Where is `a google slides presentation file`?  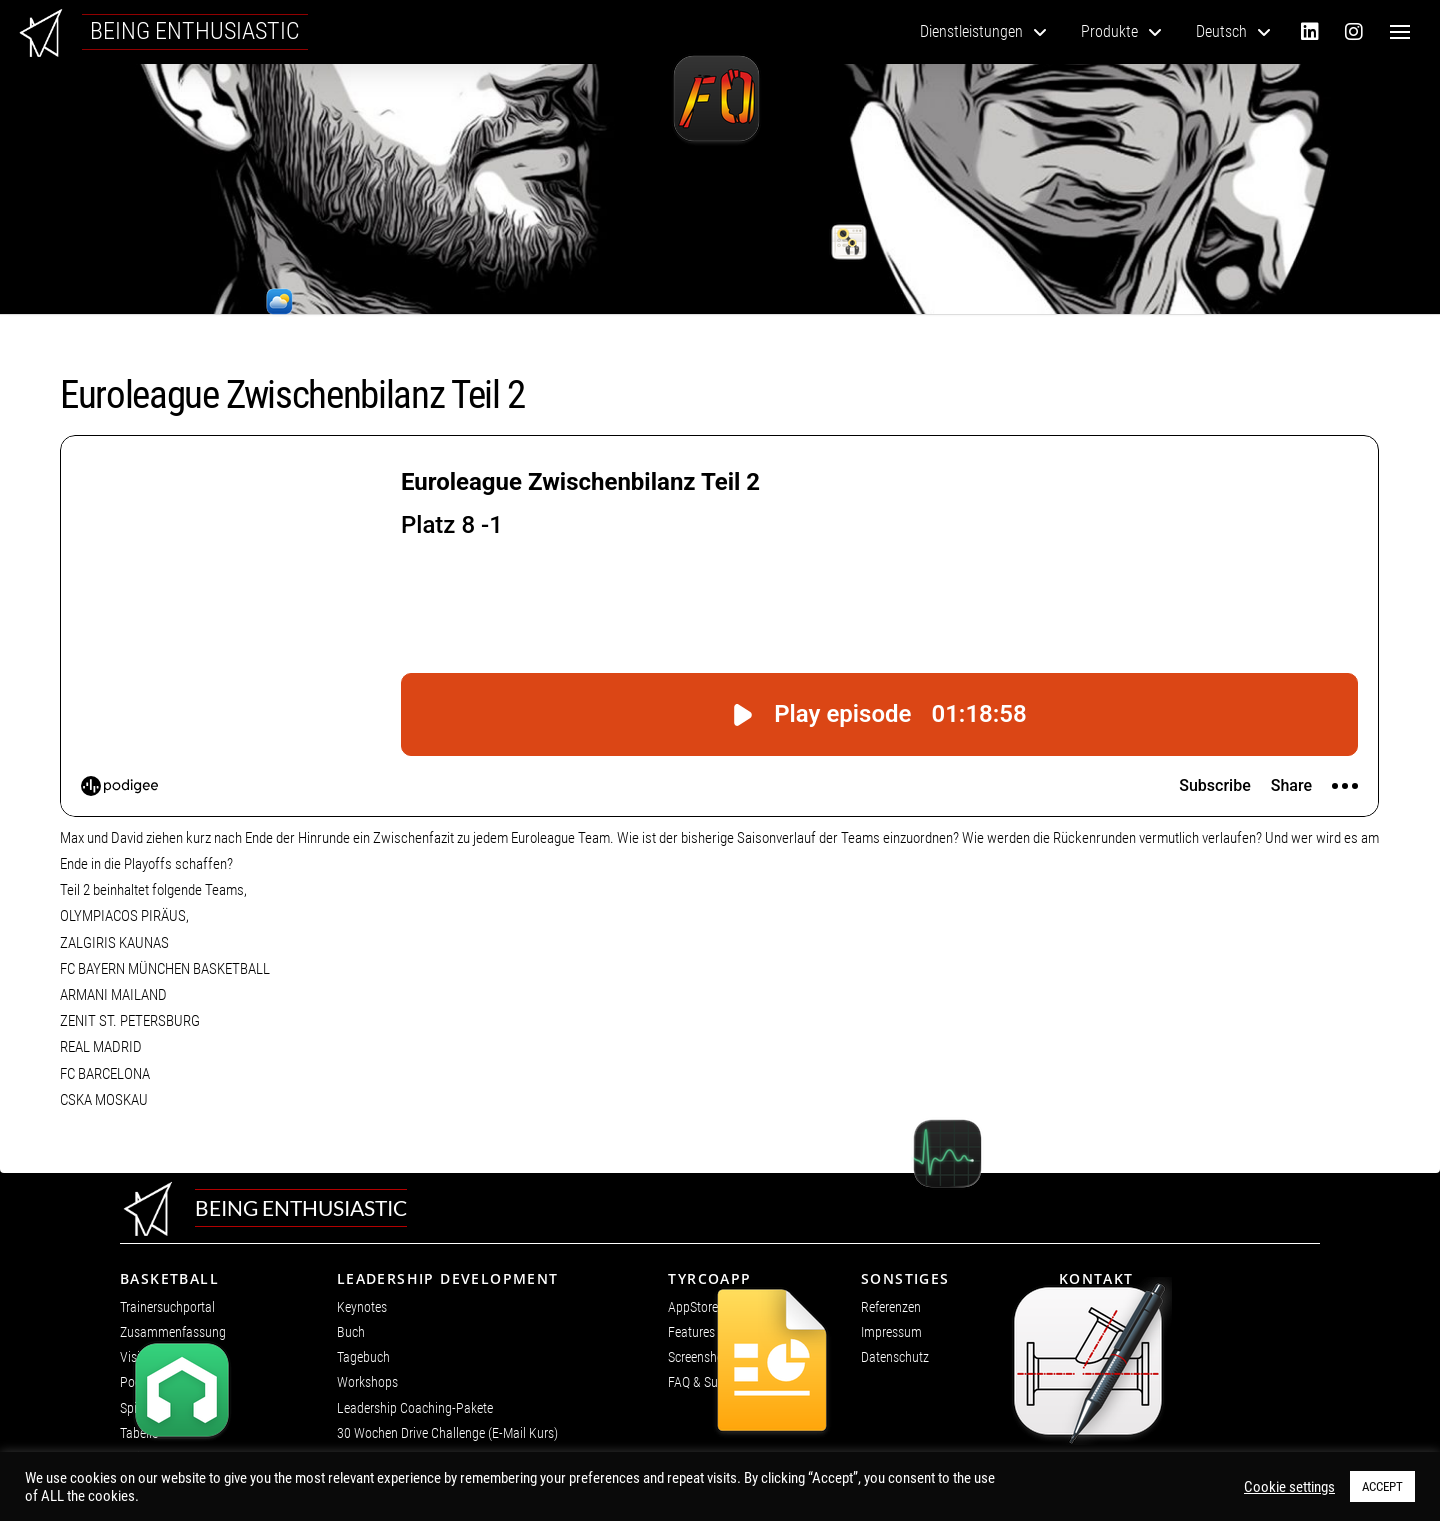
a google slides presentation file is located at coordinates (772, 1363).